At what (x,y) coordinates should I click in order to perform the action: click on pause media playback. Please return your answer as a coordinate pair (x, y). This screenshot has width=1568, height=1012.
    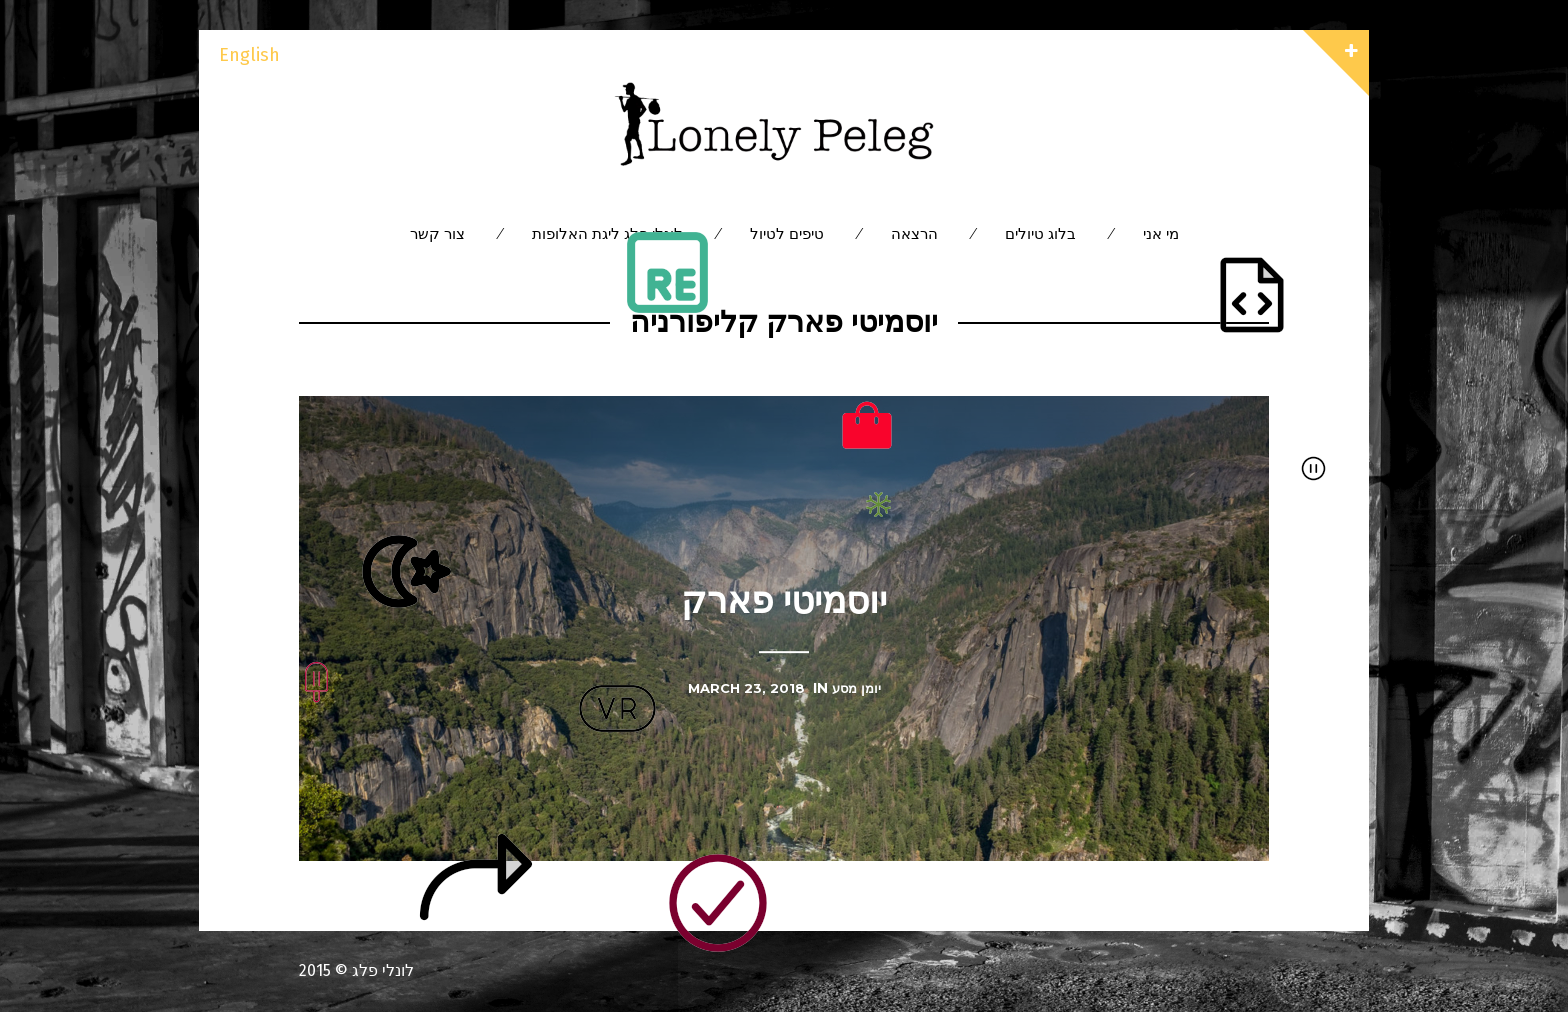
    Looking at the image, I should click on (1313, 468).